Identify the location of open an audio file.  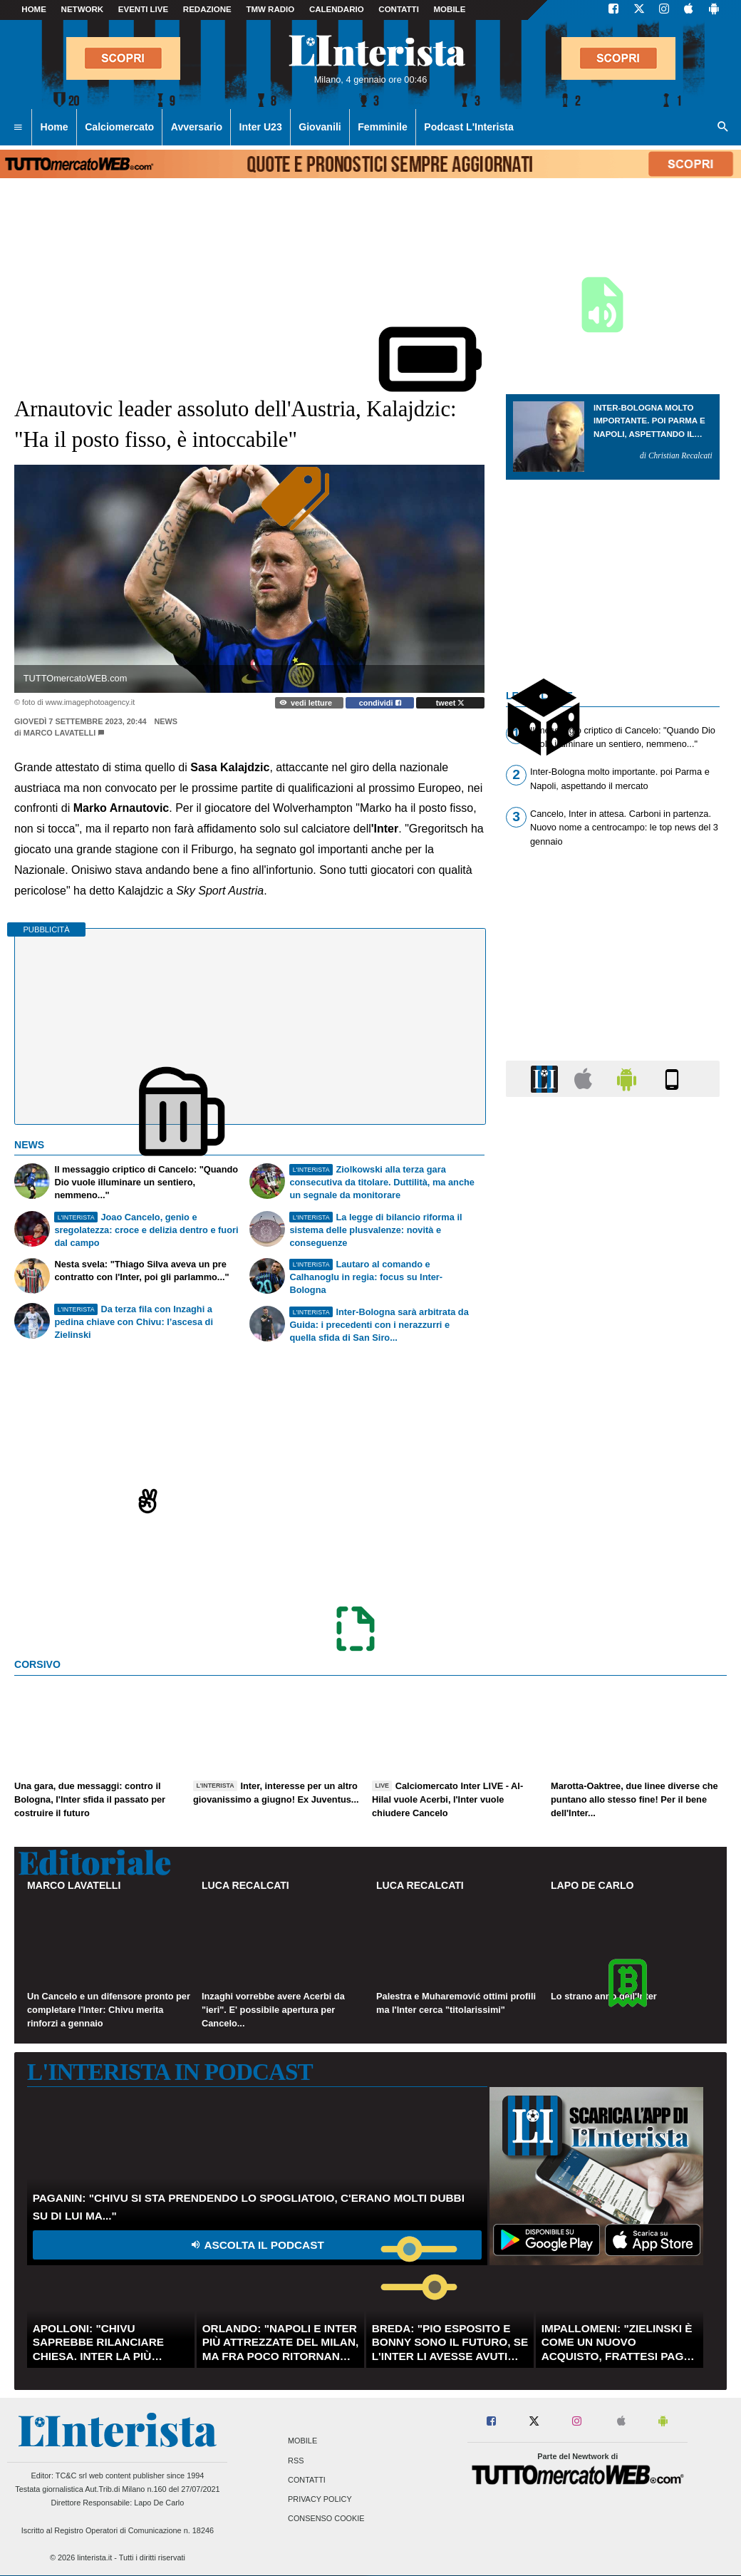
(602, 304).